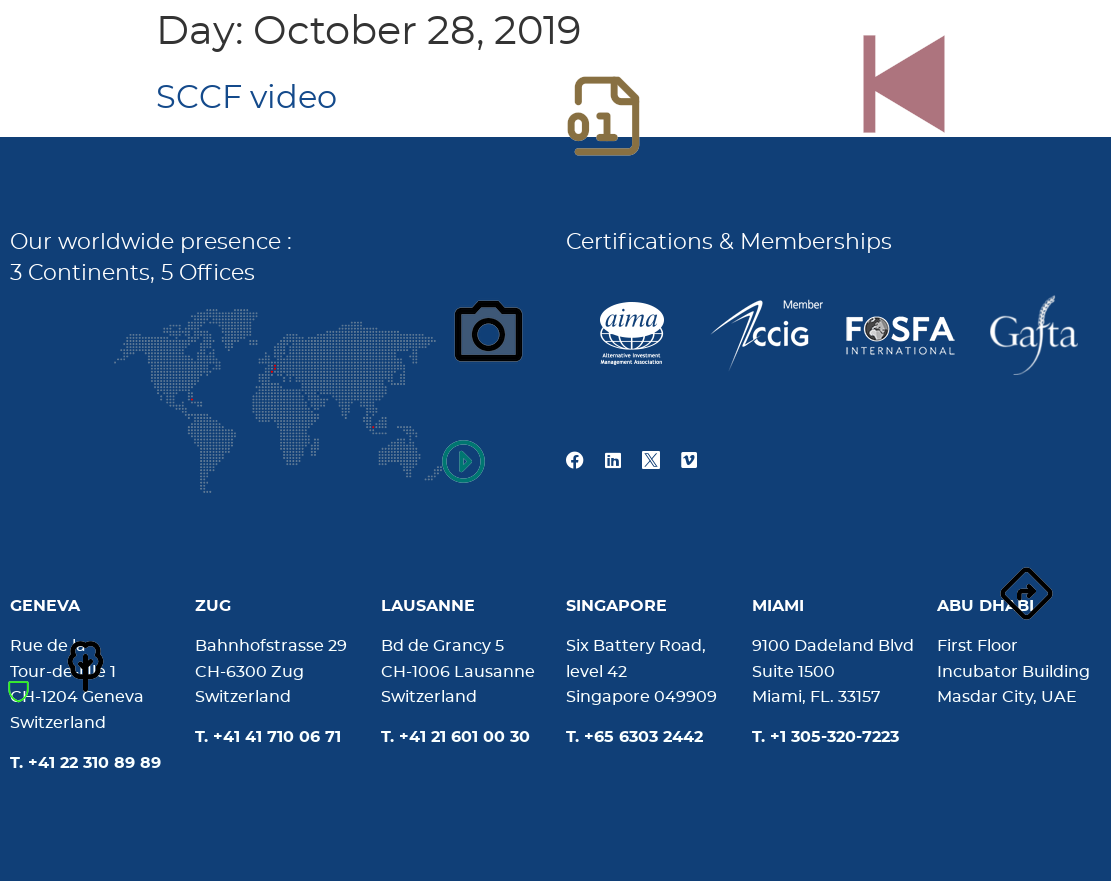  Describe the element at coordinates (488, 334) in the screenshot. I see `take a photo` at that location.